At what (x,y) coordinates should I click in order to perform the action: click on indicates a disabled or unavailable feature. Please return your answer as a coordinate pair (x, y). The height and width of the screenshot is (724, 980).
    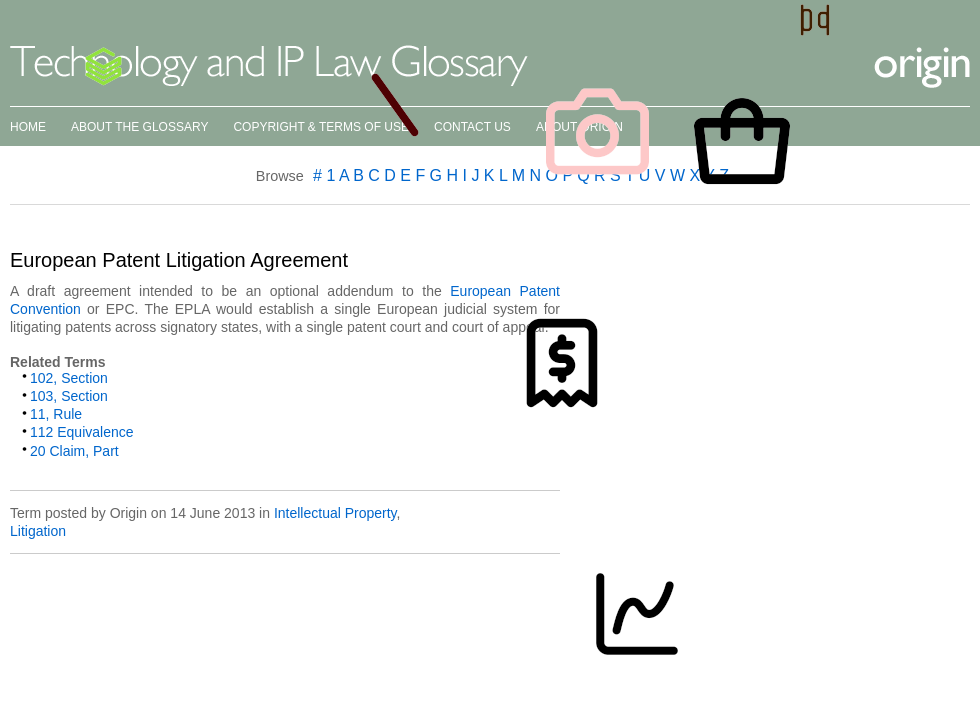
    Looking at the image, I should click on (395, 105).